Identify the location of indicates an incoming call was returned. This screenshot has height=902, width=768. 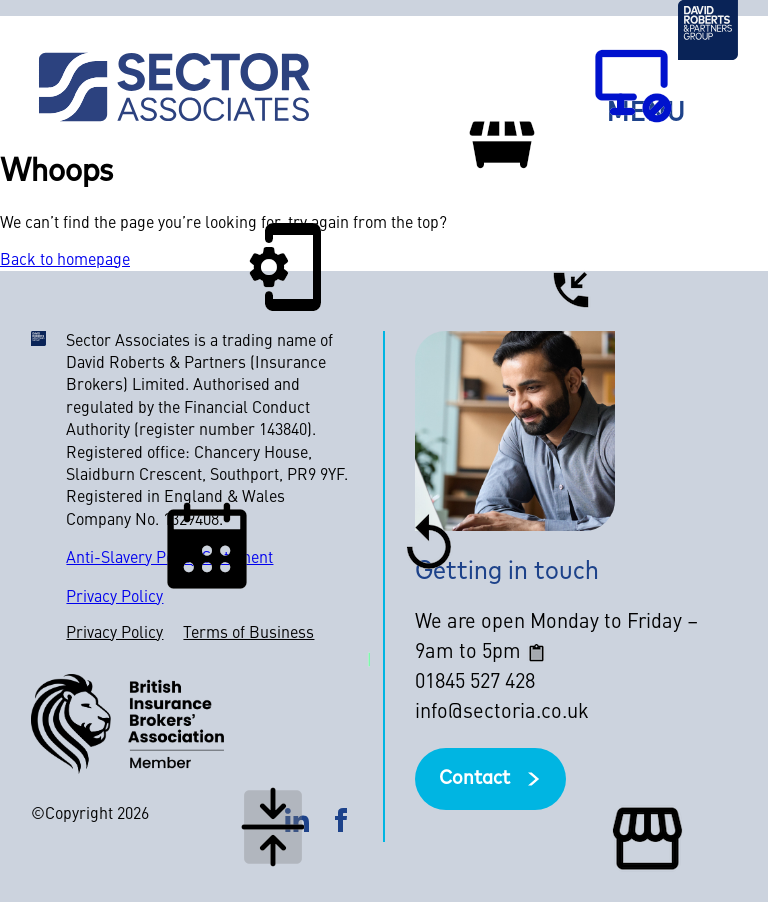
(571, 290).